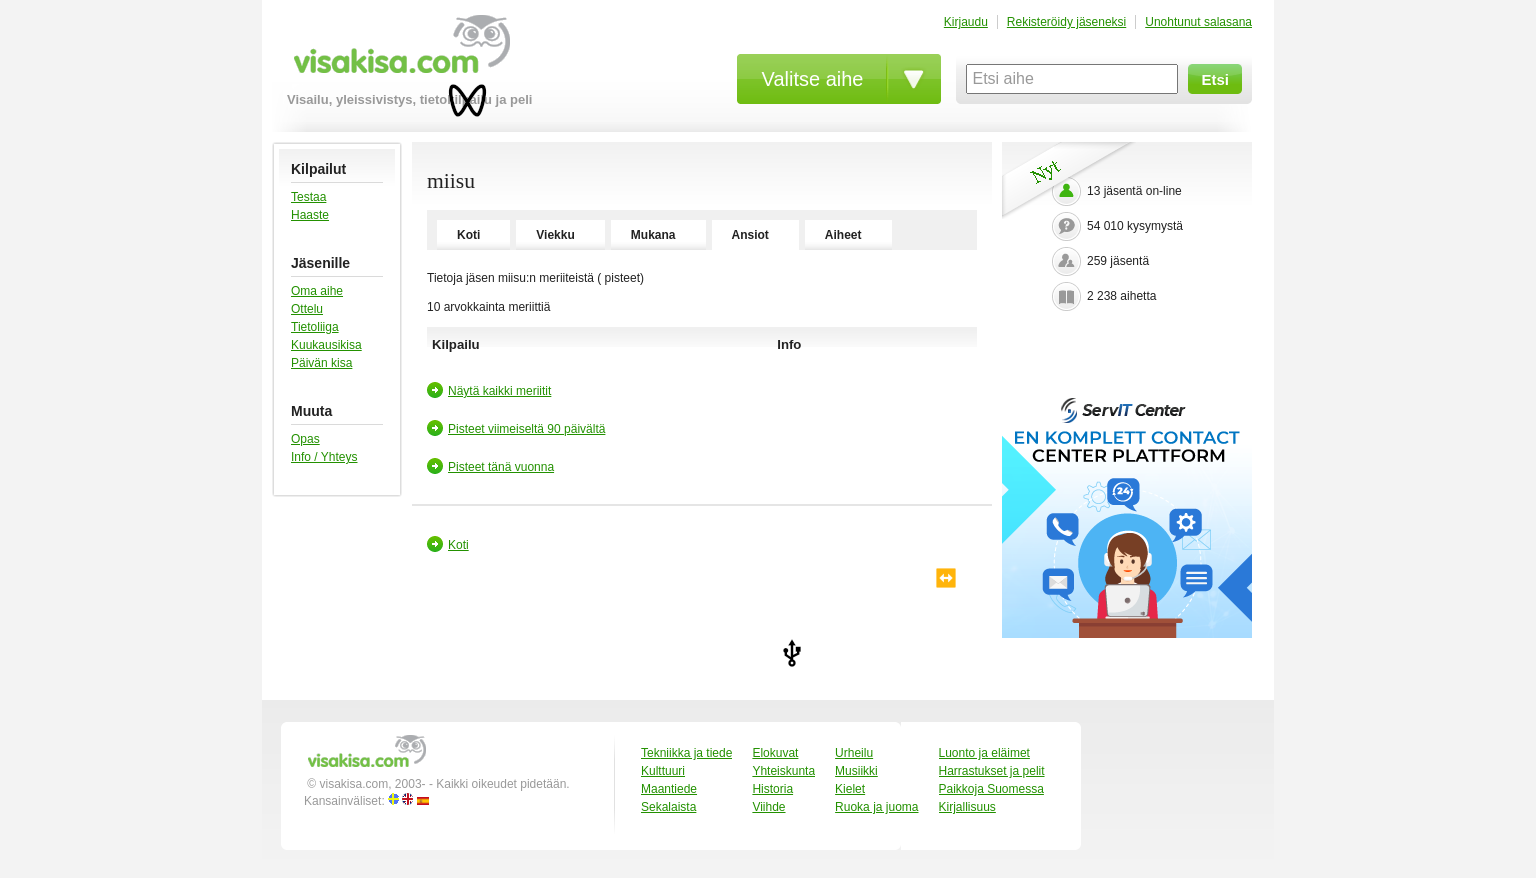 The image size is (1536, 878). What do you see at coordinates (946, 578) in the screenshot?
I see `flip image horizontally` at bounding box center [946, 578].